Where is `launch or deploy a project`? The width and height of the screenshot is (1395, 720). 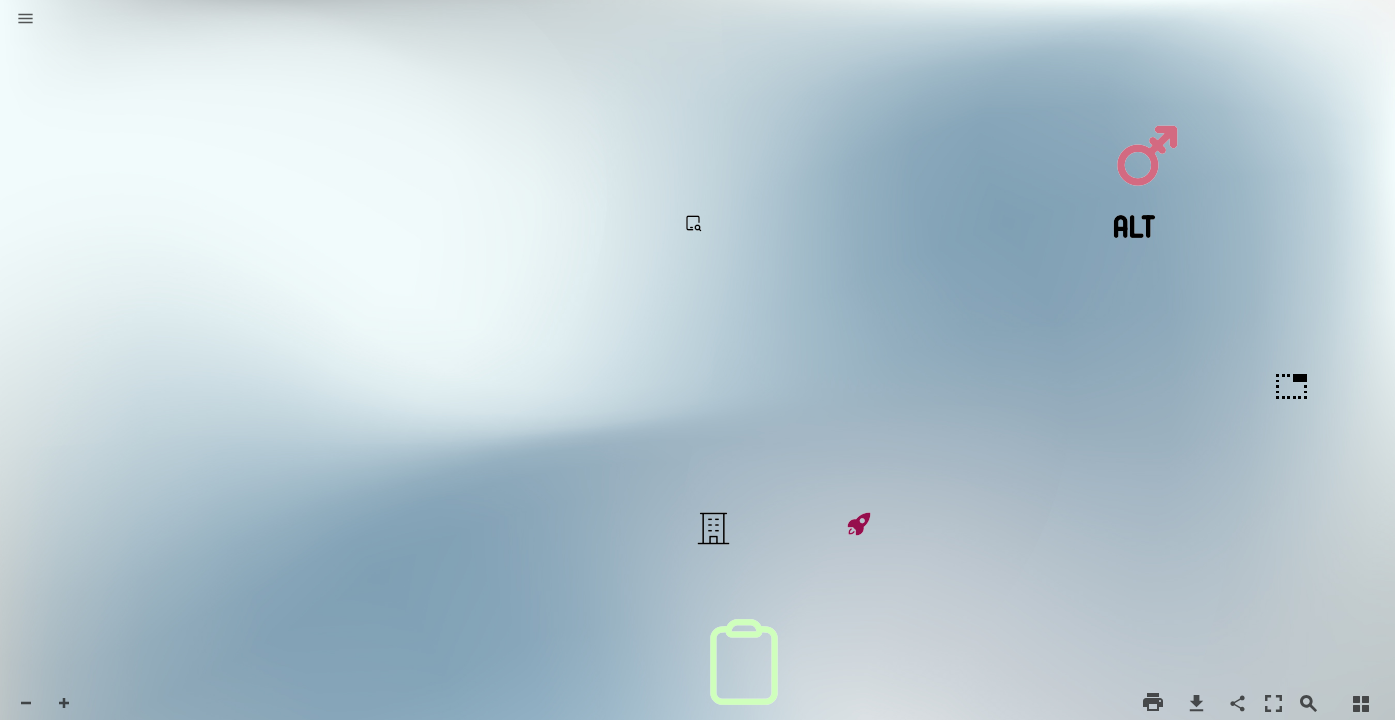 launch or deploy a project is located at coordinates (859, 524).